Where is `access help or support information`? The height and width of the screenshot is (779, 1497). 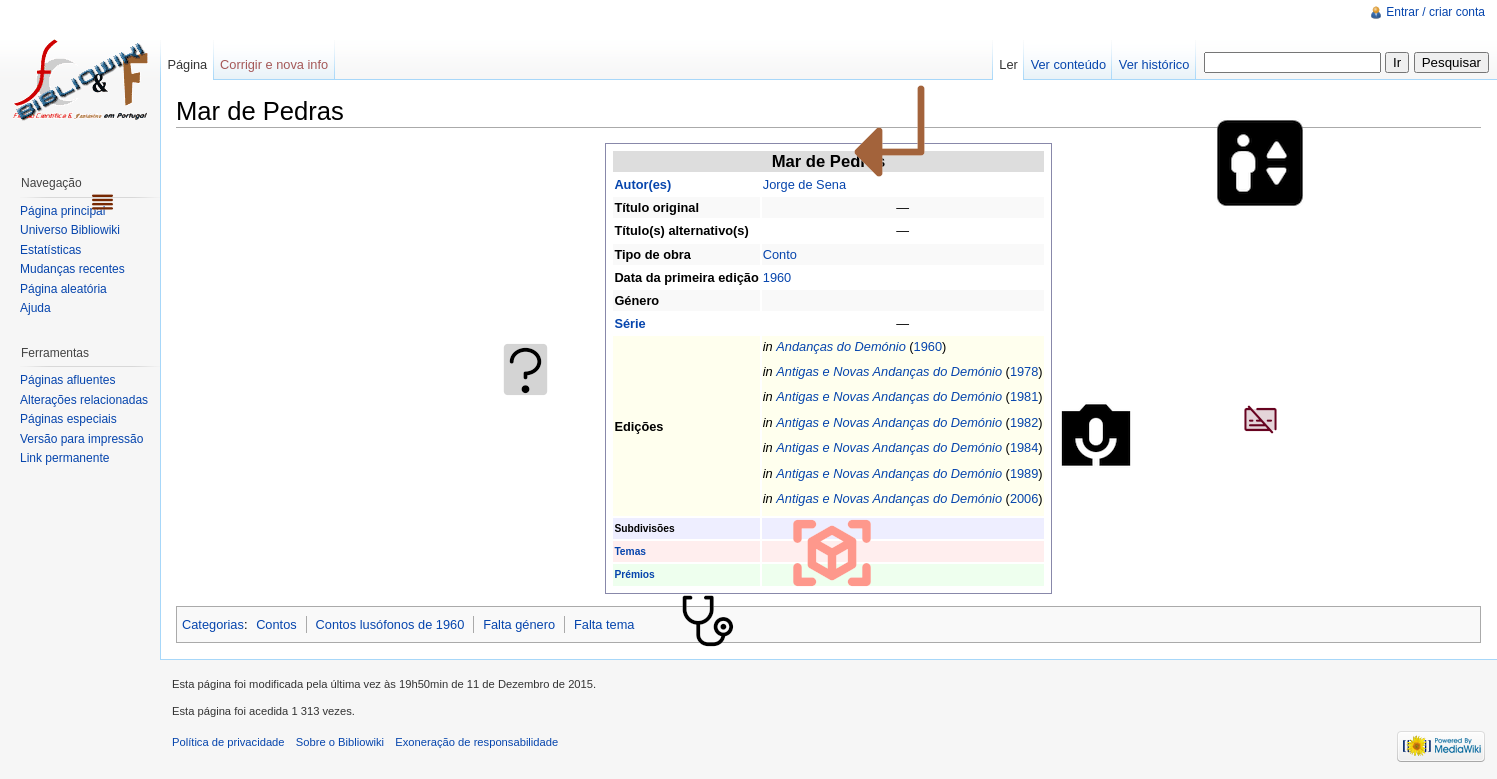 access help or support information is located at coordinates (525, 369).